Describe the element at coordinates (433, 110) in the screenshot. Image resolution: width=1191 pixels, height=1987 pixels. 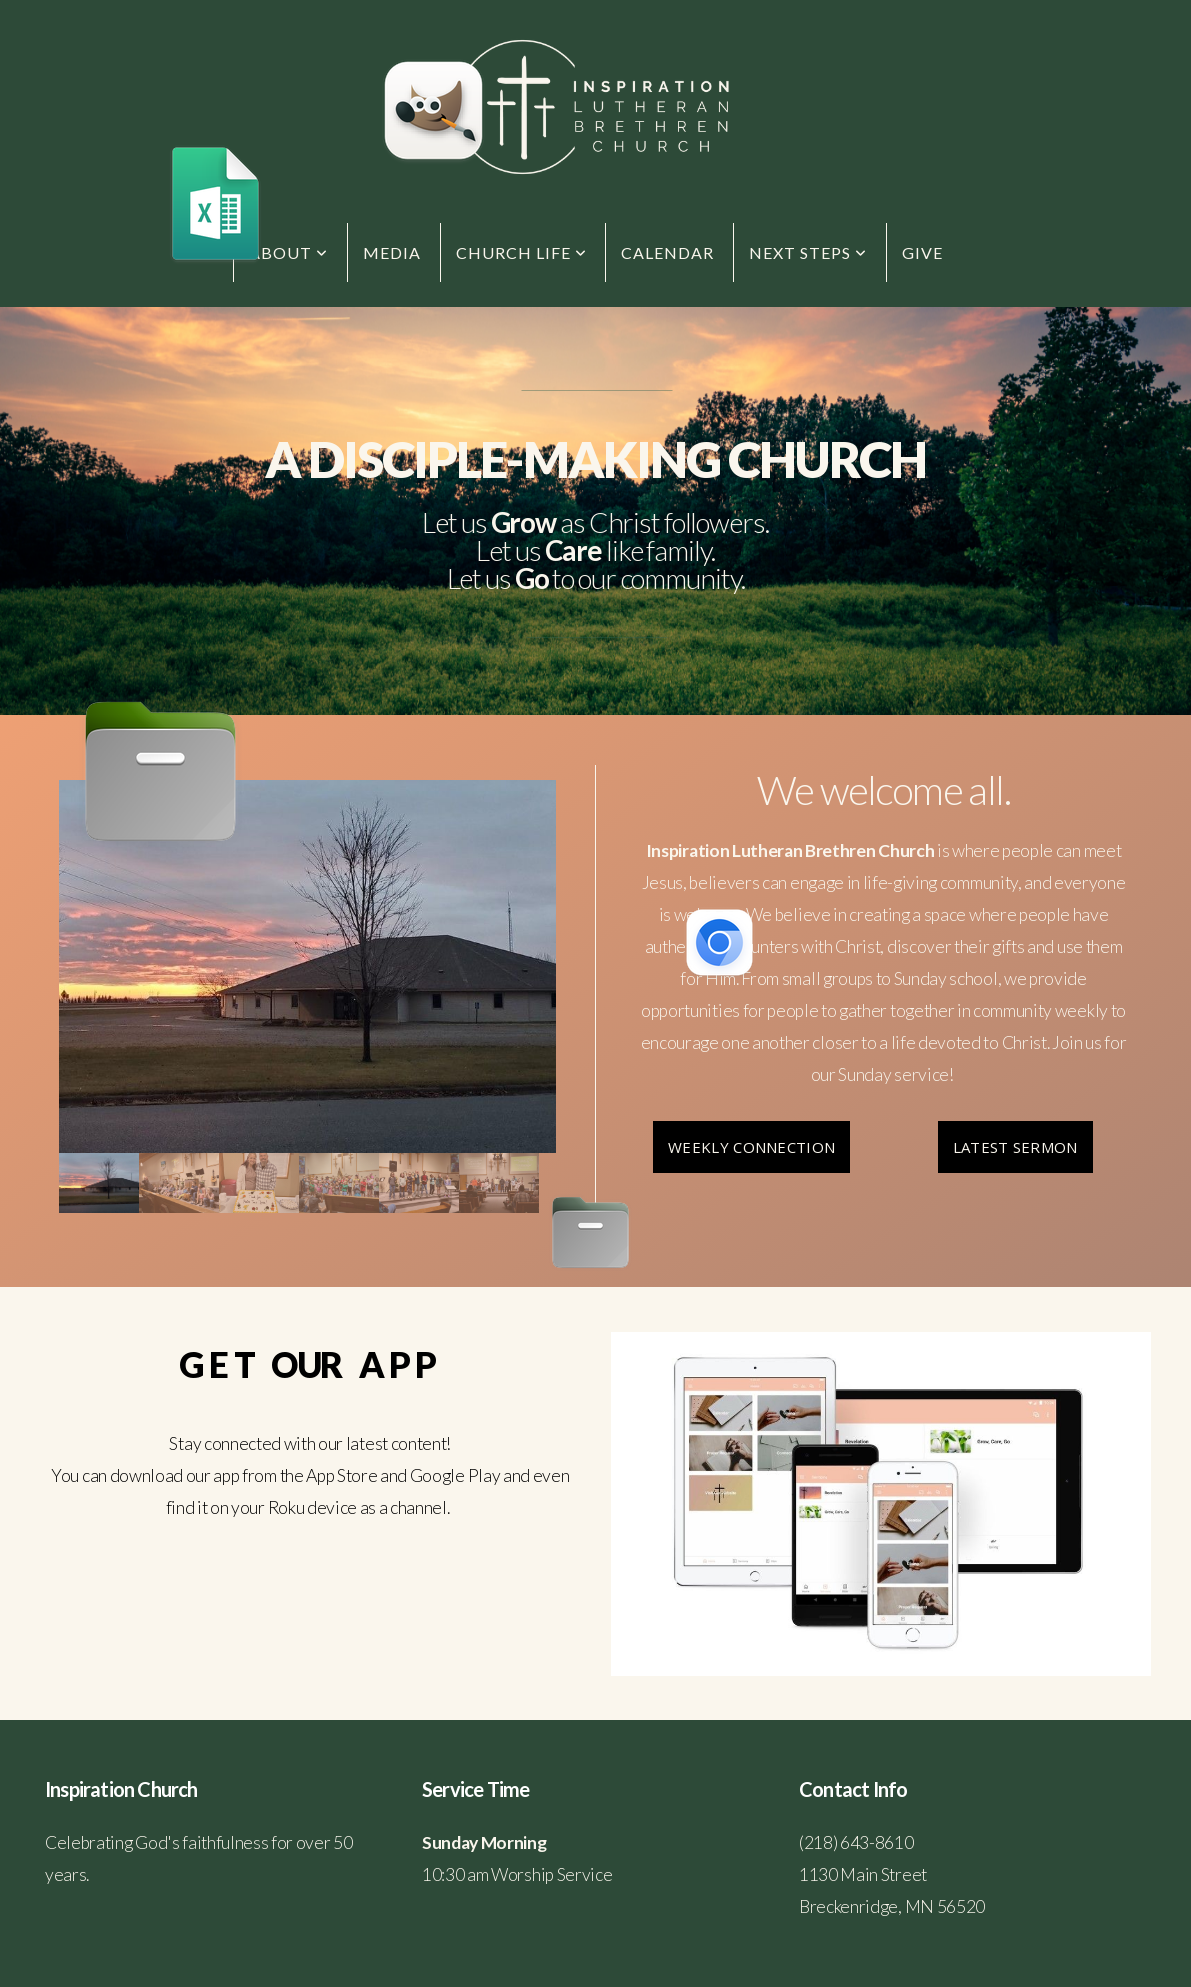
I see `open GIMP image editor` at that location.